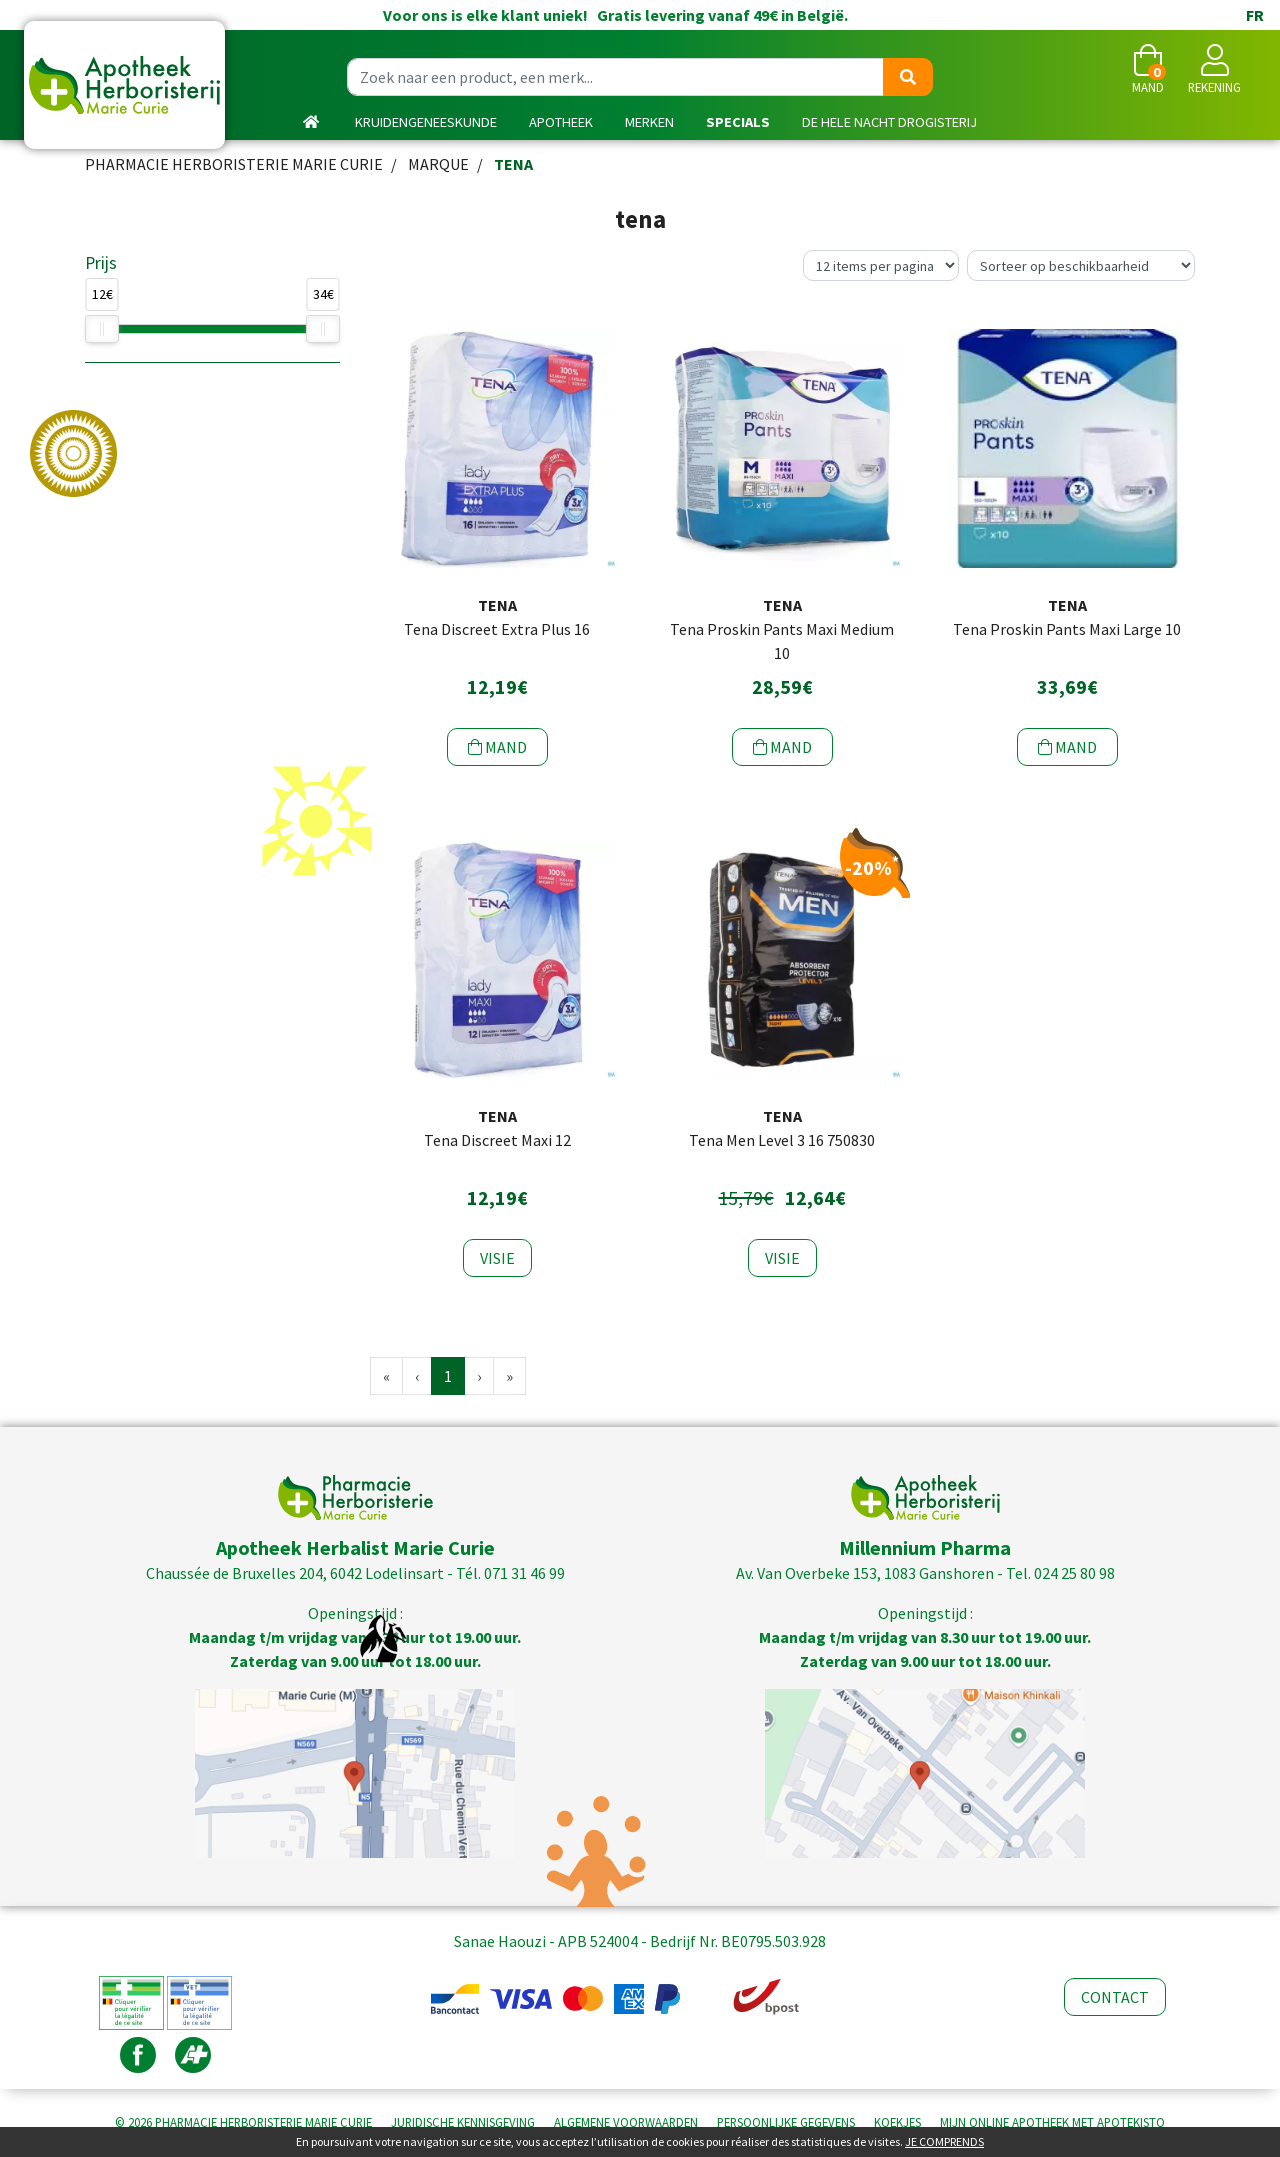 The image size is (1280, 2157). Describe the element at coordinates (595, 1852) in the screenshot. I see `indicates a skill-based or dexterity game mode` at that location.